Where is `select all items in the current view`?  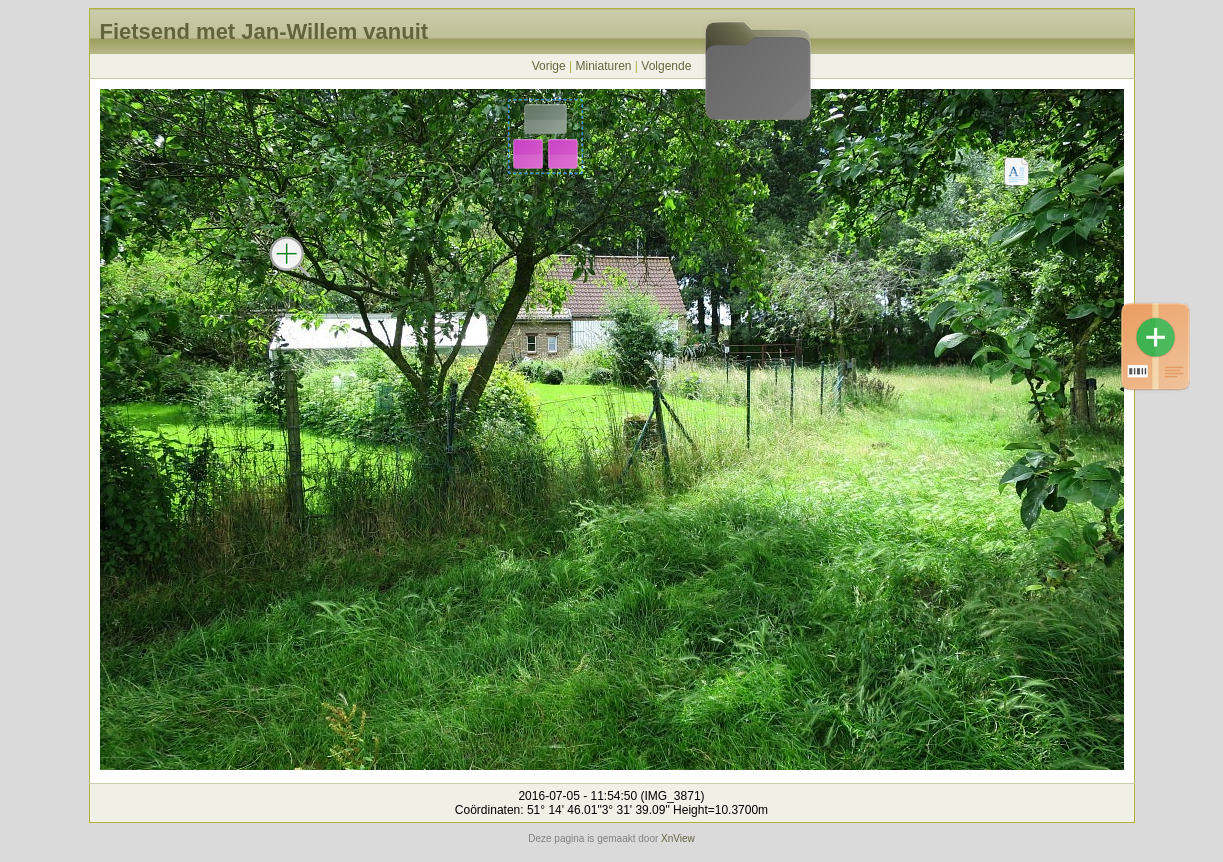
select all items in the current view is located at coordinates (545, 136).